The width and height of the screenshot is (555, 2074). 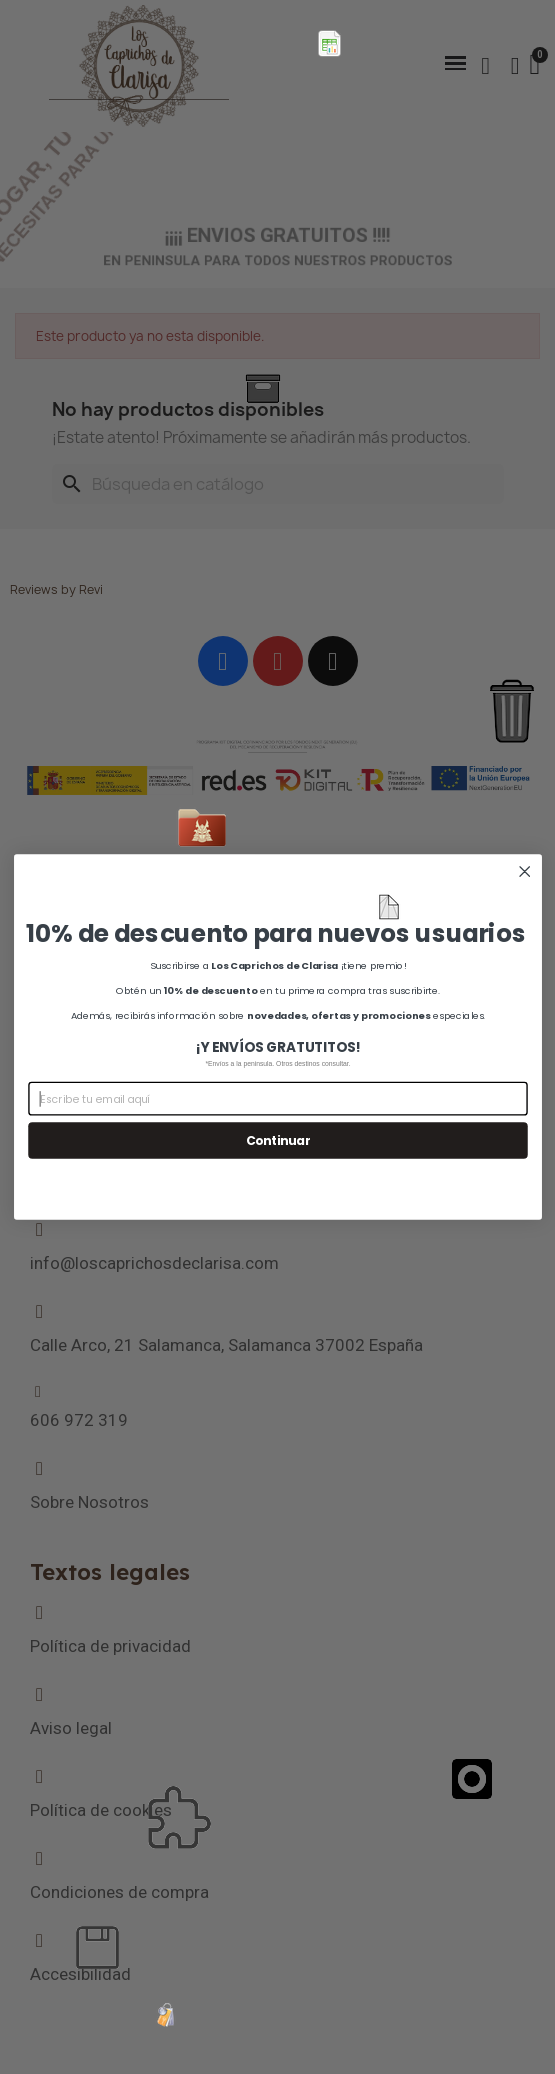 I want to click on save file to disk, so click(x=97, y=1947).